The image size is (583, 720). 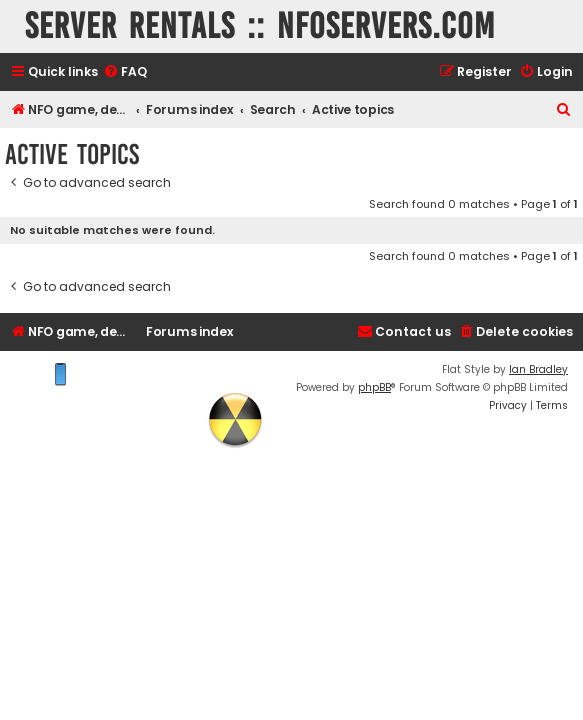 I want to click on burn files to disc, so click(x=235, y=419).